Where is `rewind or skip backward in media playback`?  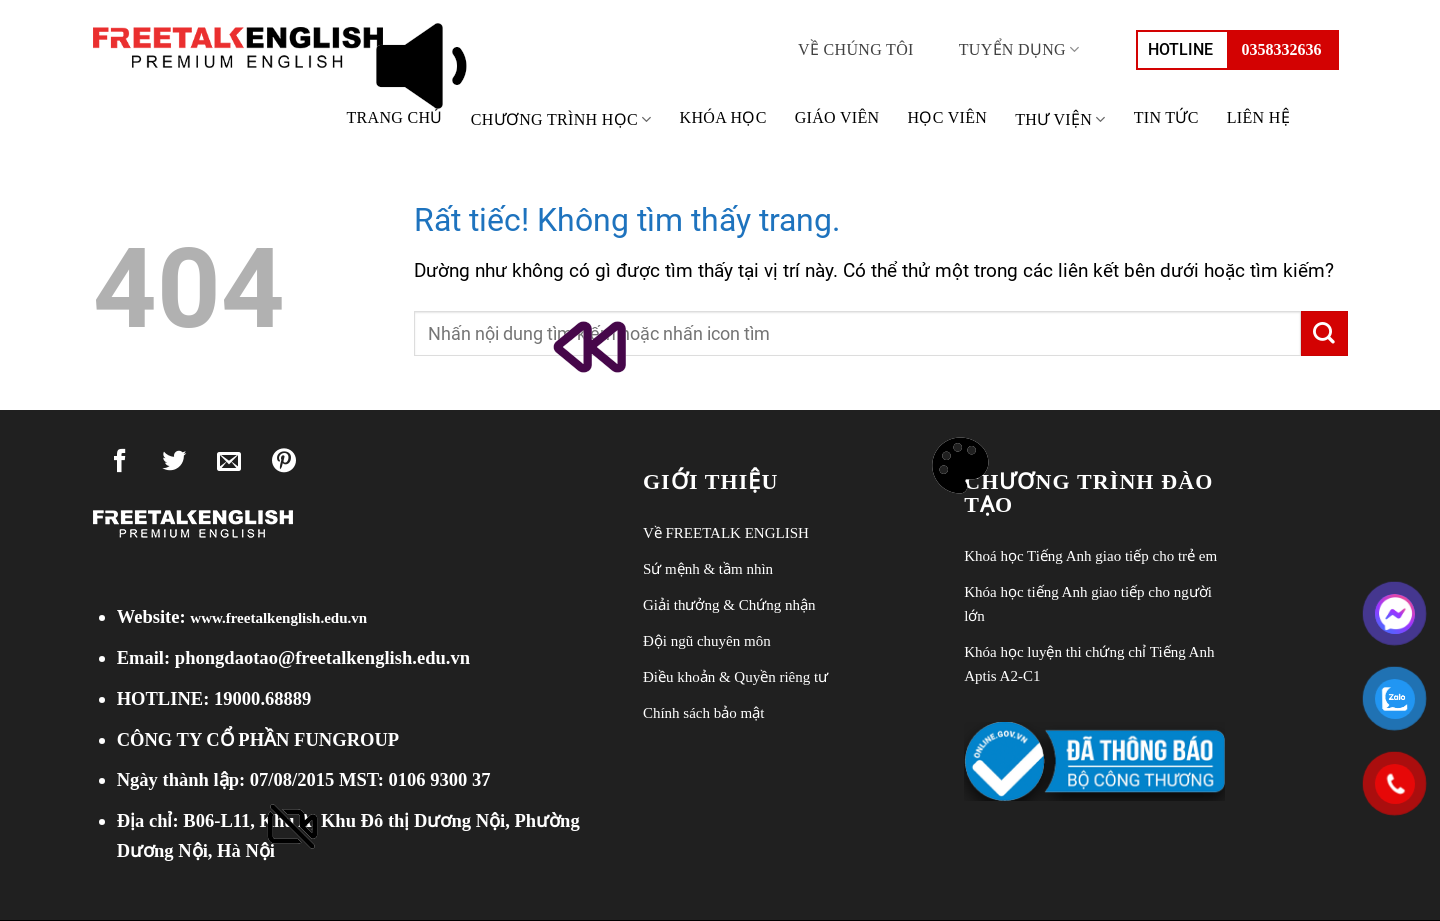
rewind or skip backward in media playback is located at coordinates (594, 347).